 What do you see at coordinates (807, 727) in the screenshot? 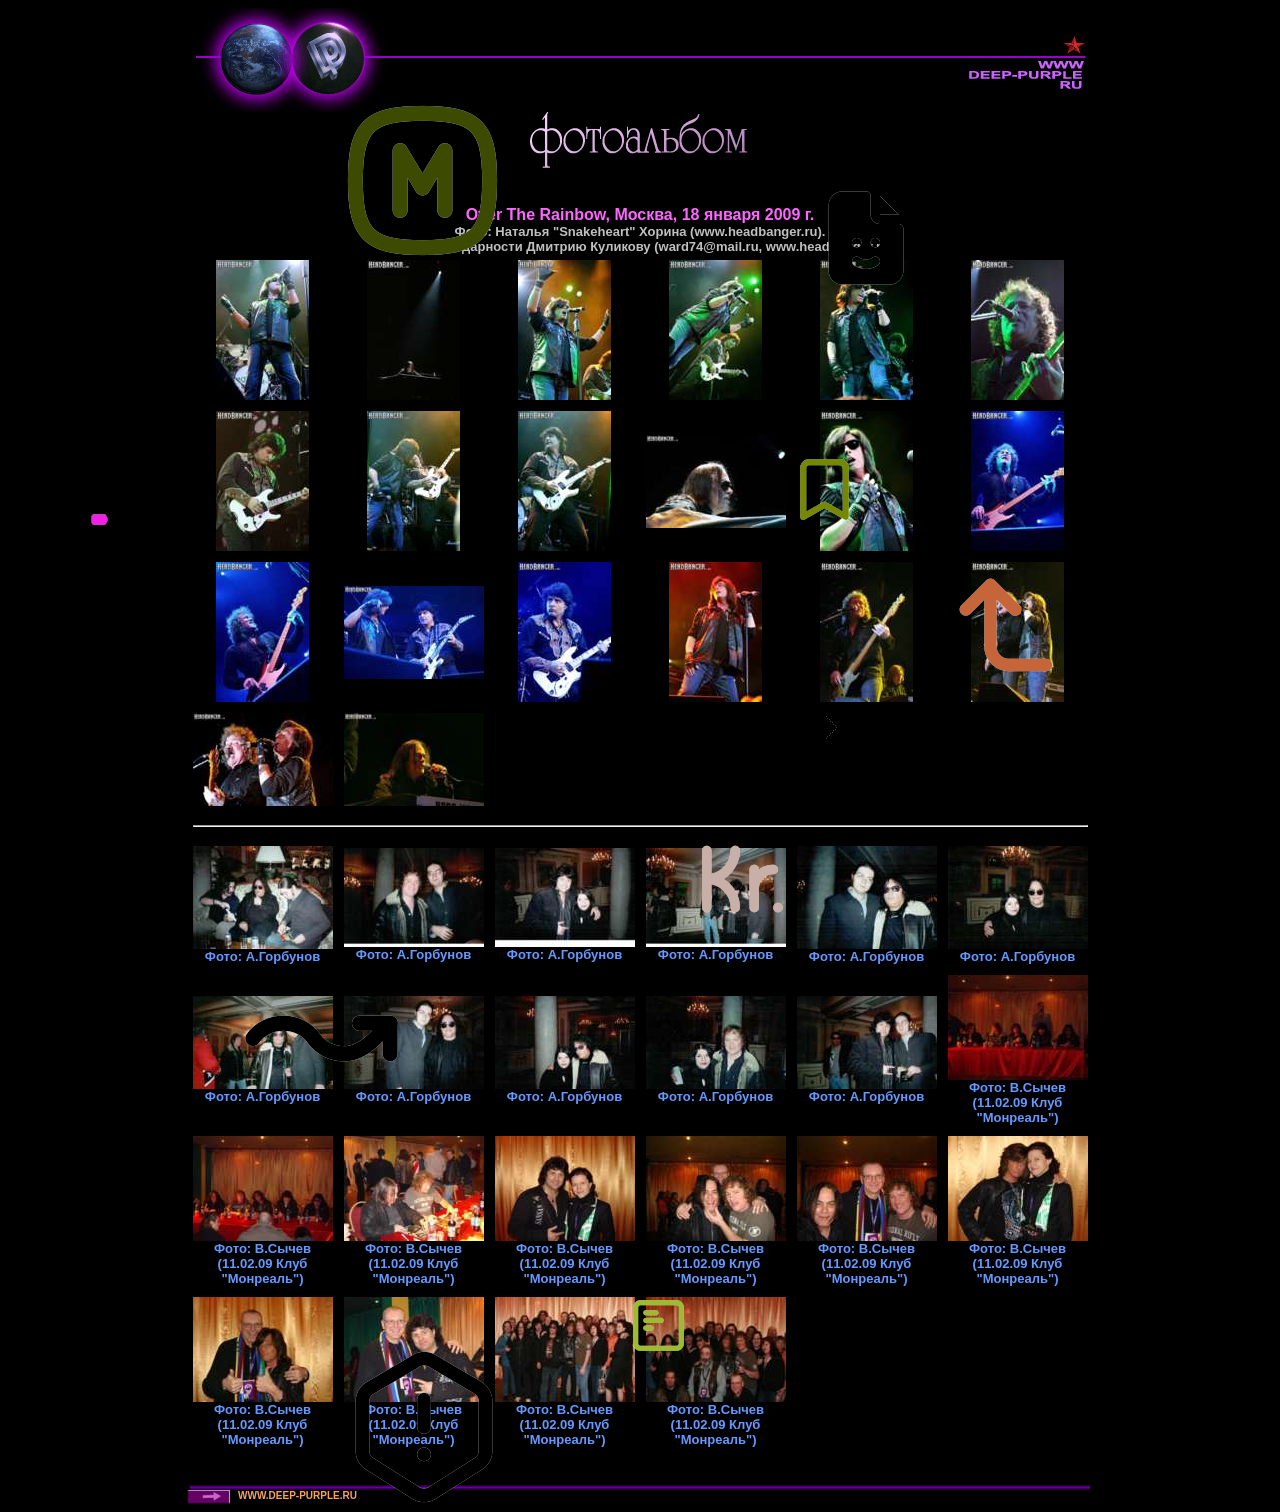
I see `indicates no change or stable trend` at bounding box center [807, 727].